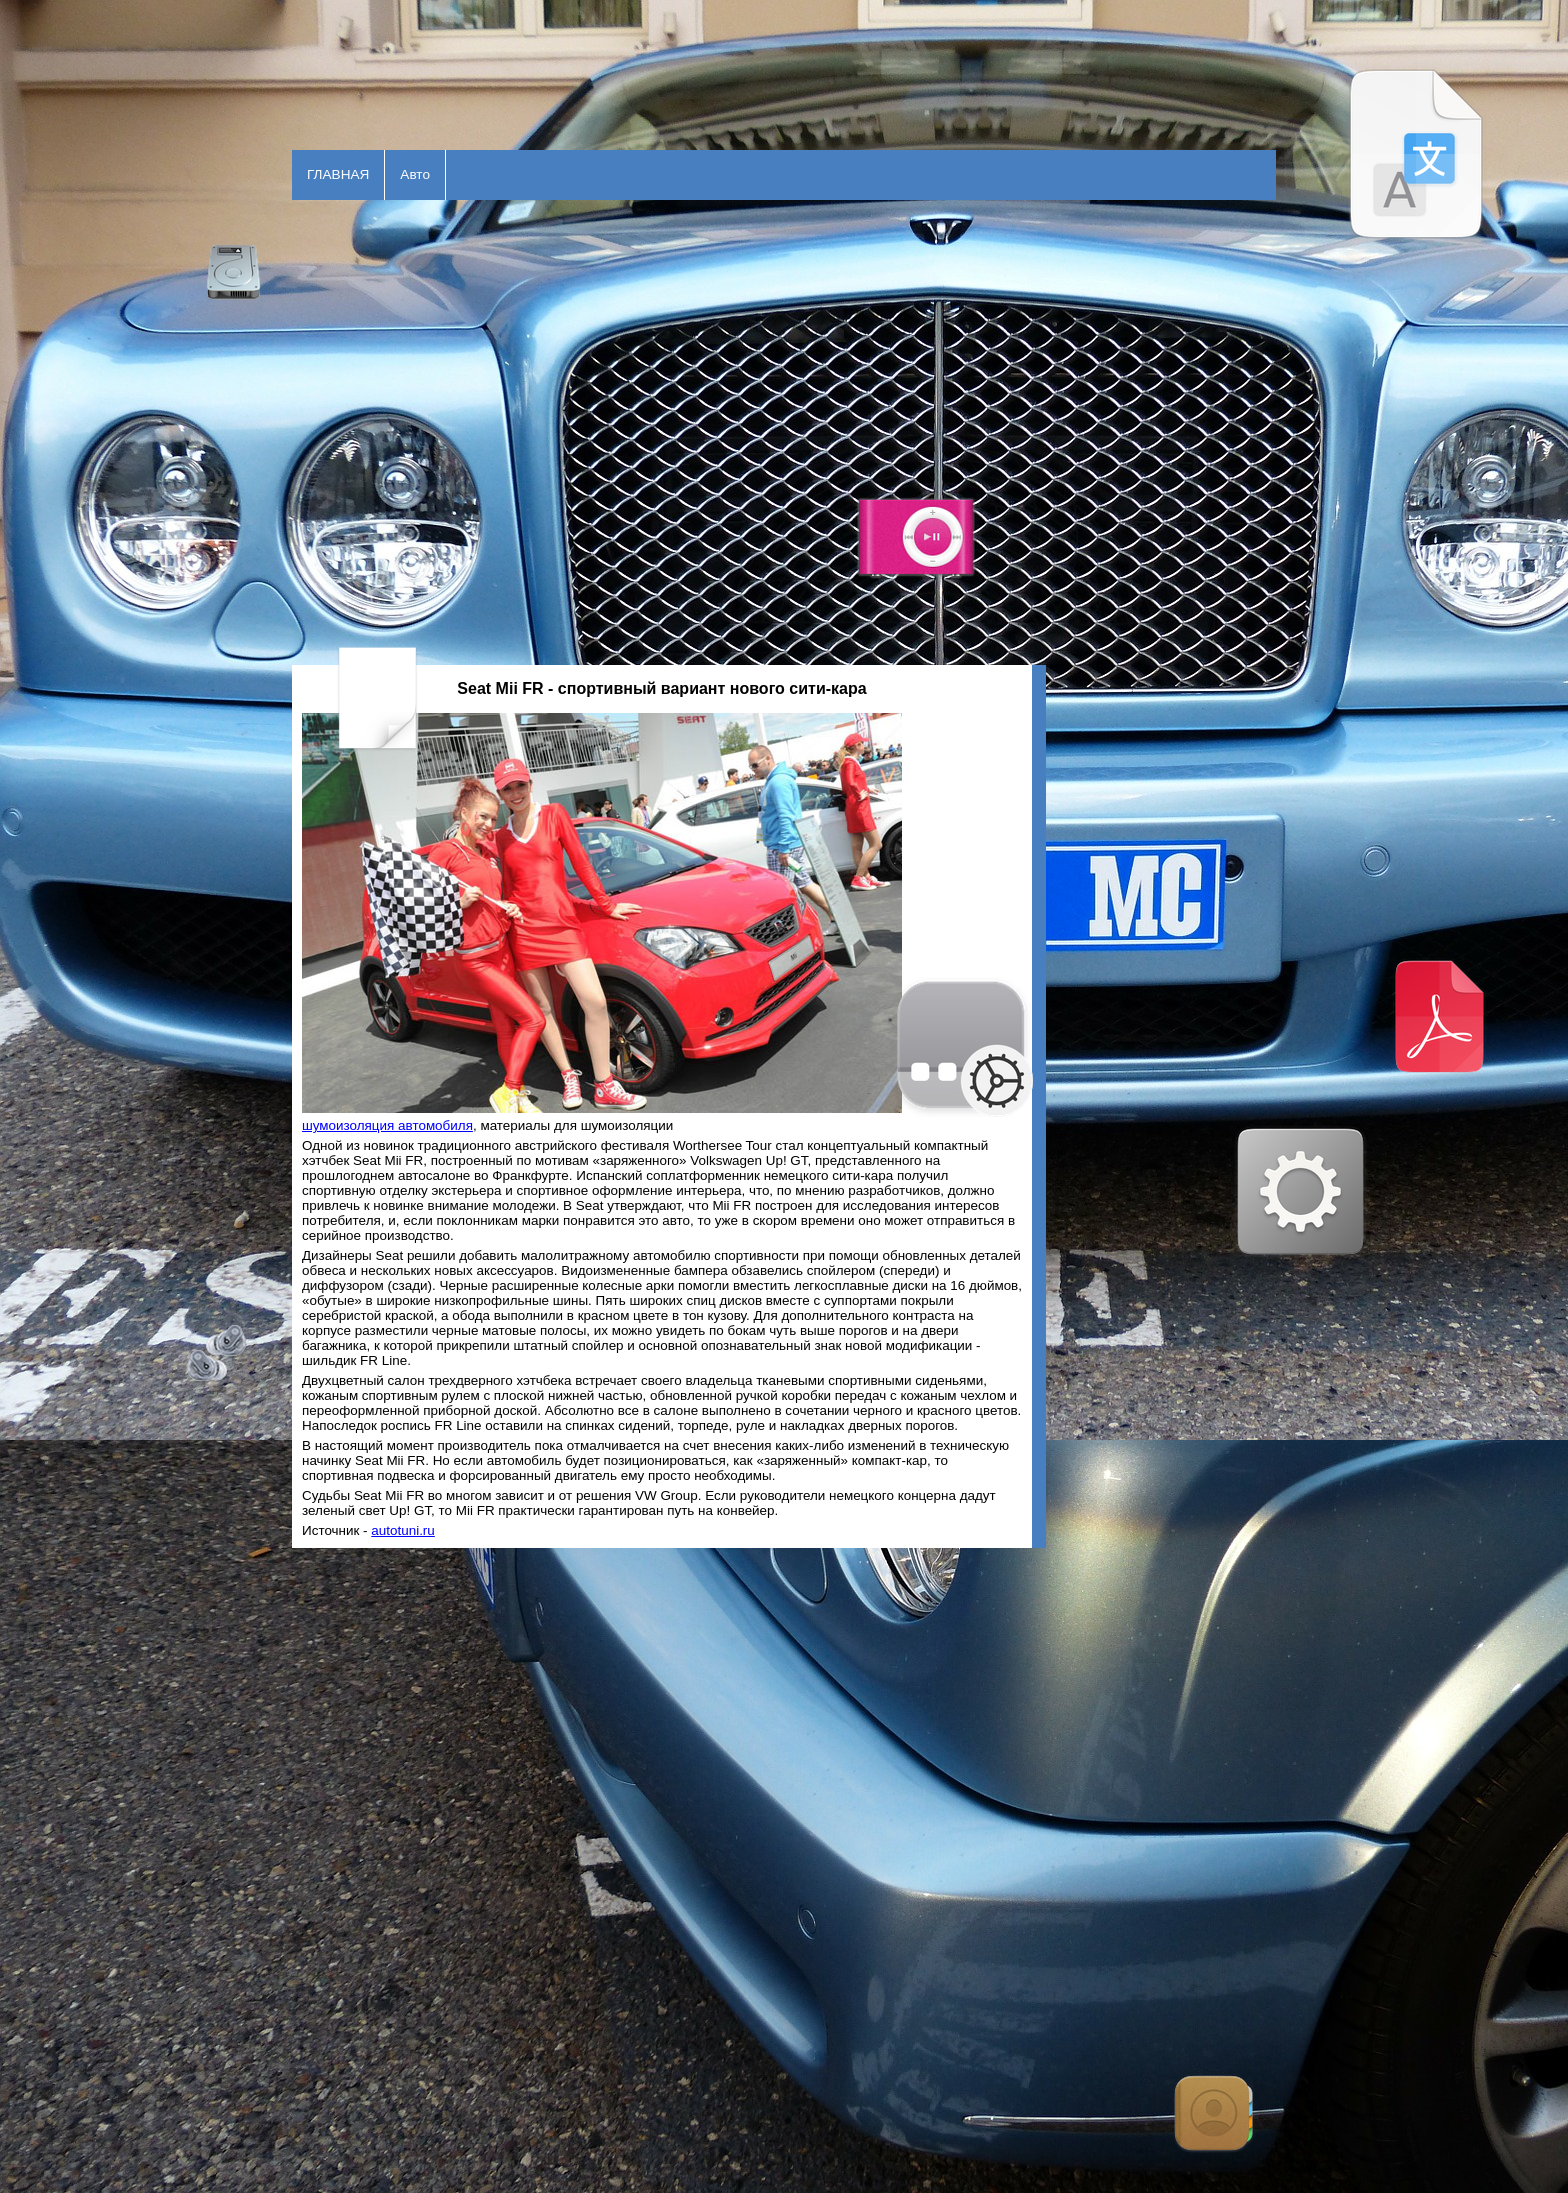 Image resolution: width=1568 pixels, height=2193 pixels. Describe the element at coordinates (377, 700) in the screenshot. I see `a blank document or stationery template` at that location.